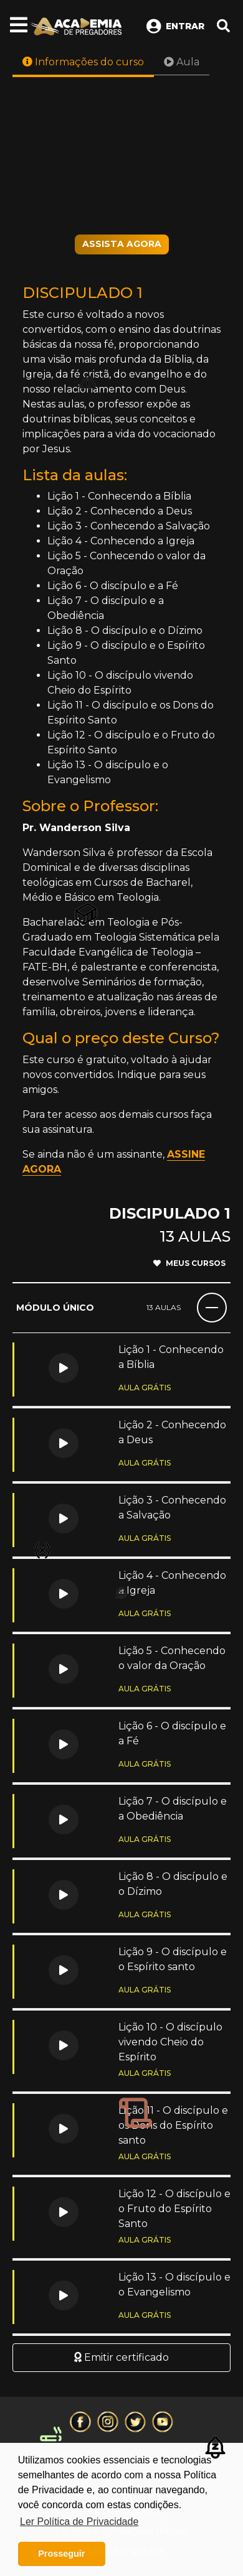  Describe the element at coordinates (121, 1593) in the screenshot. I see `food delivery or catering service` at that location.